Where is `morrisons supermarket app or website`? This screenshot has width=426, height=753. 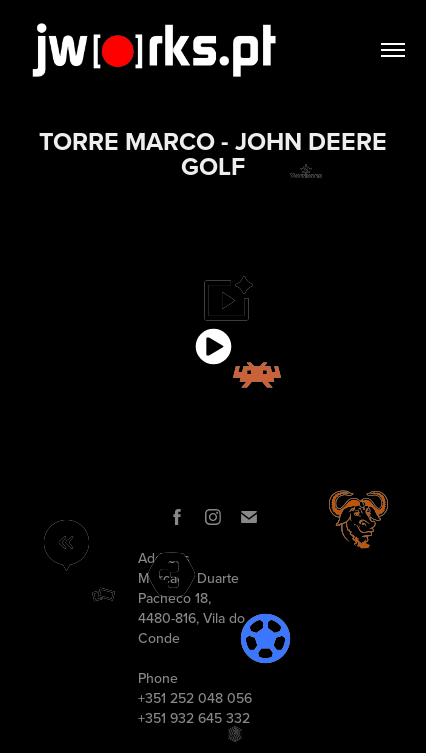 morrisons supermarket app or website is located at coordinates (306, 171).